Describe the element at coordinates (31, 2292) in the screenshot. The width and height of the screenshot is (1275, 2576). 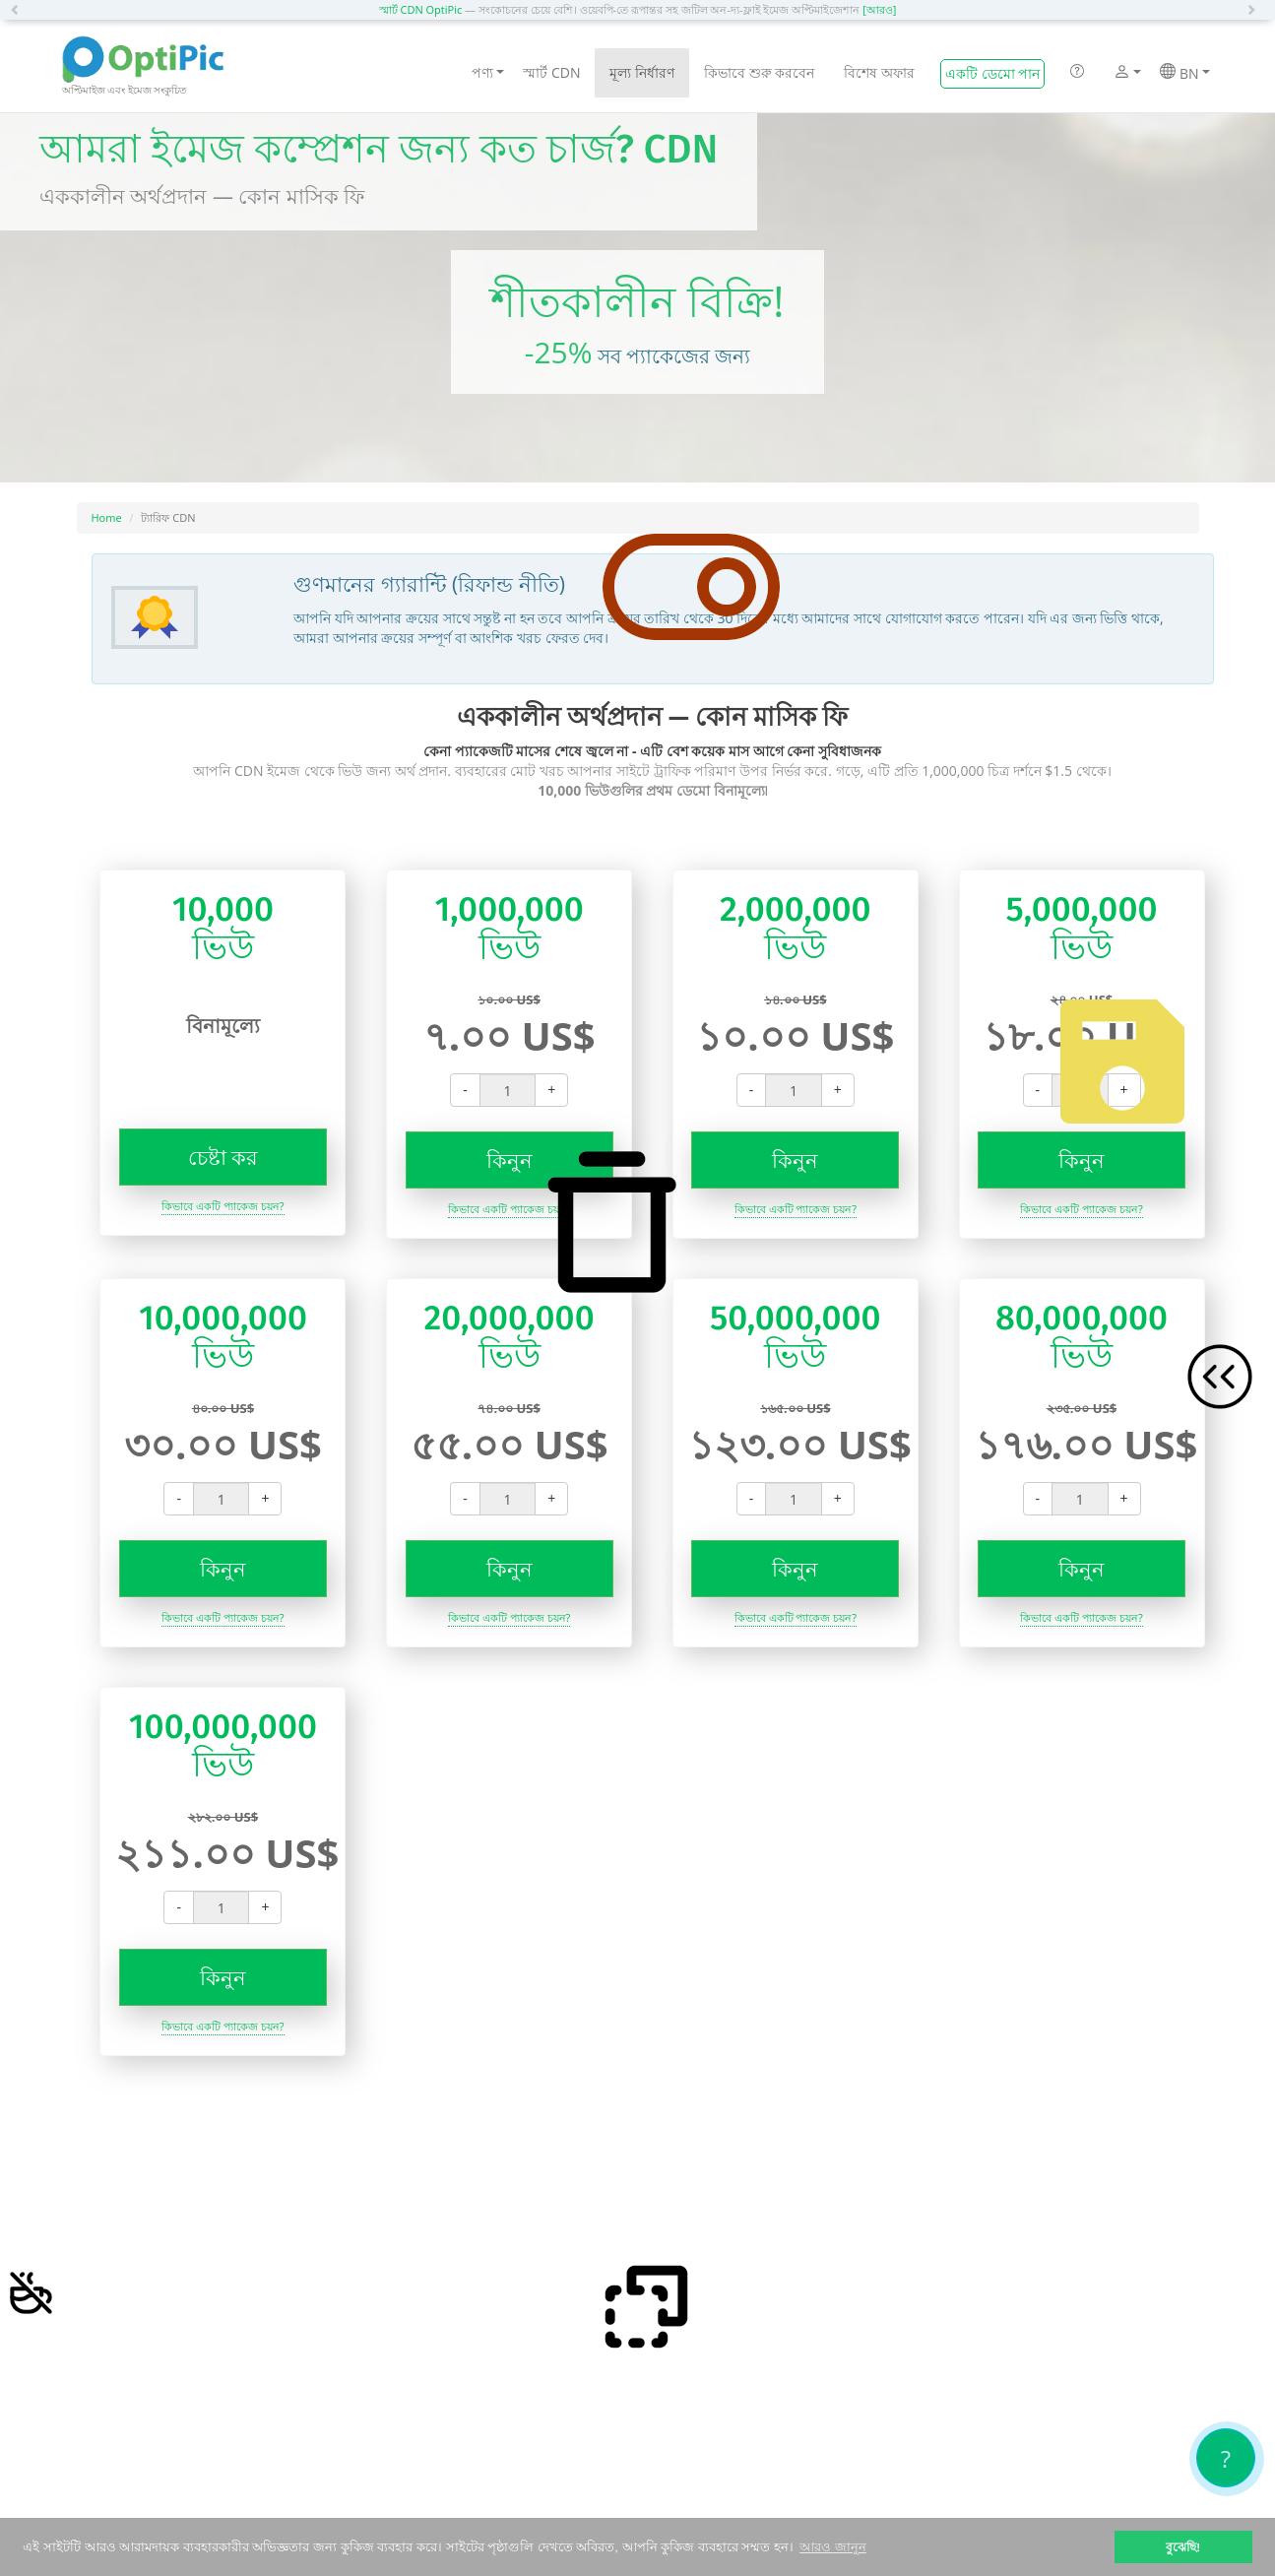
I see `disable coffee break reminder` at that location.